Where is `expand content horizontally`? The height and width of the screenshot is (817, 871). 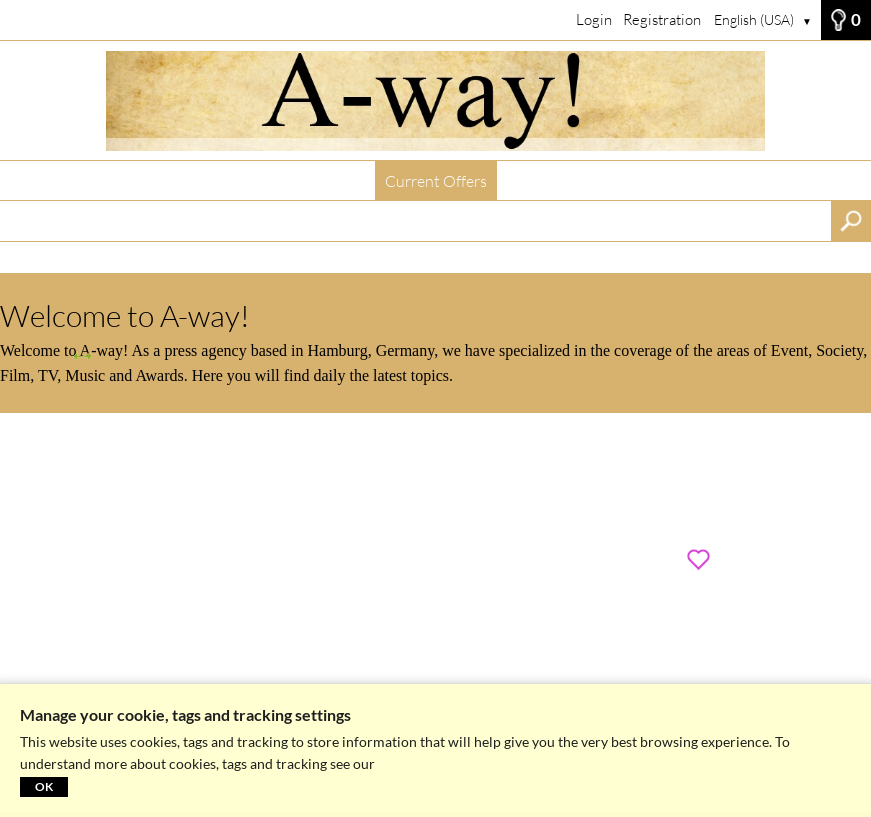 expand content horizontally is located at coordinates (82, 356).